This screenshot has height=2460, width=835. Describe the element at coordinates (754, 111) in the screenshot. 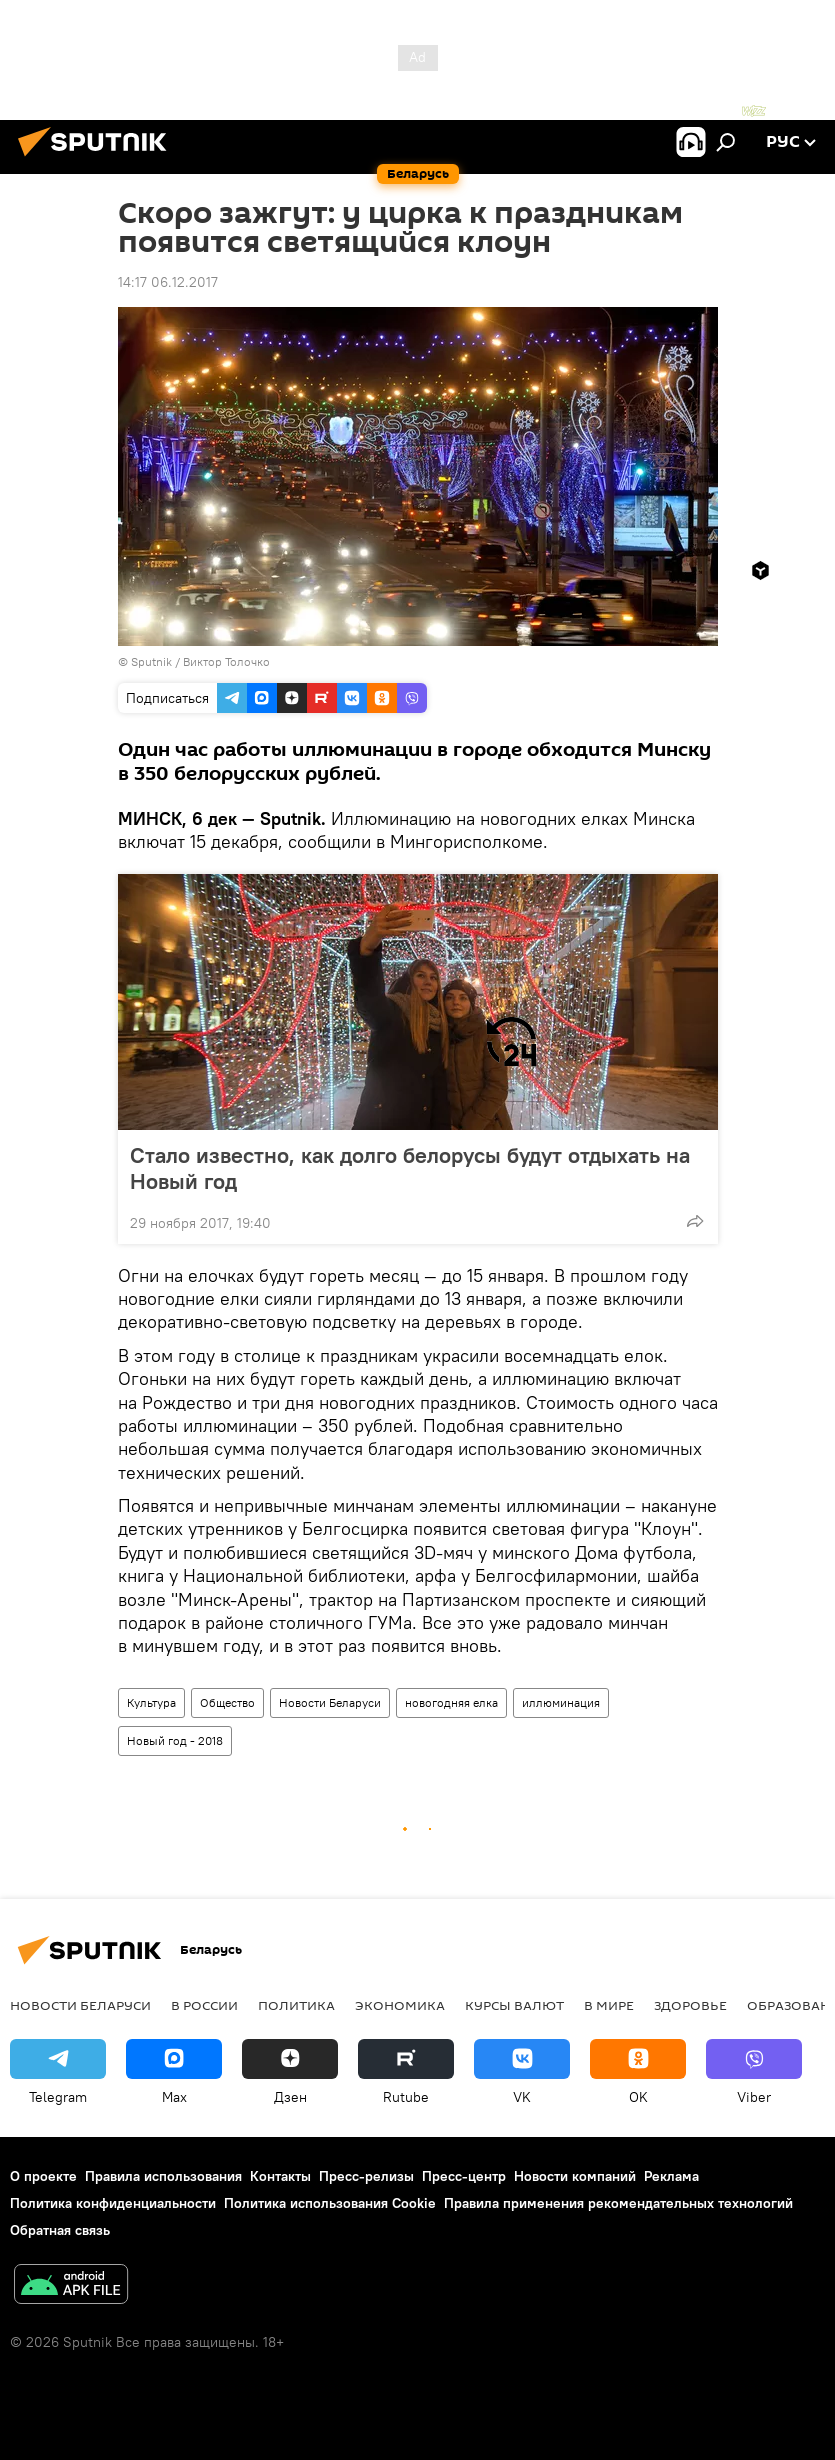

I see `visit the Wizz Air website or app` at that location.